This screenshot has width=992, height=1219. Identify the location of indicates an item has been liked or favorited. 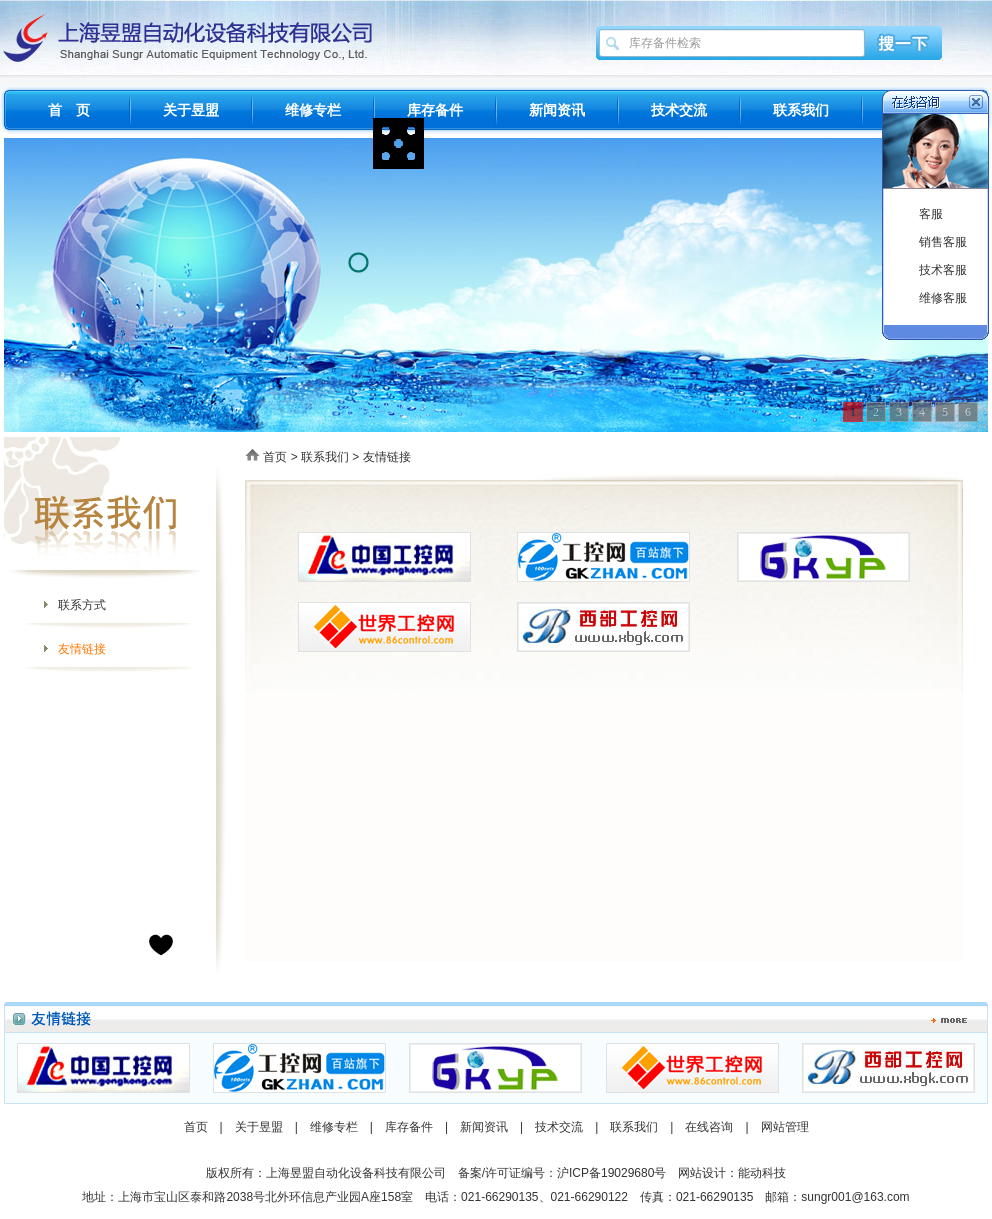
(161, 945).